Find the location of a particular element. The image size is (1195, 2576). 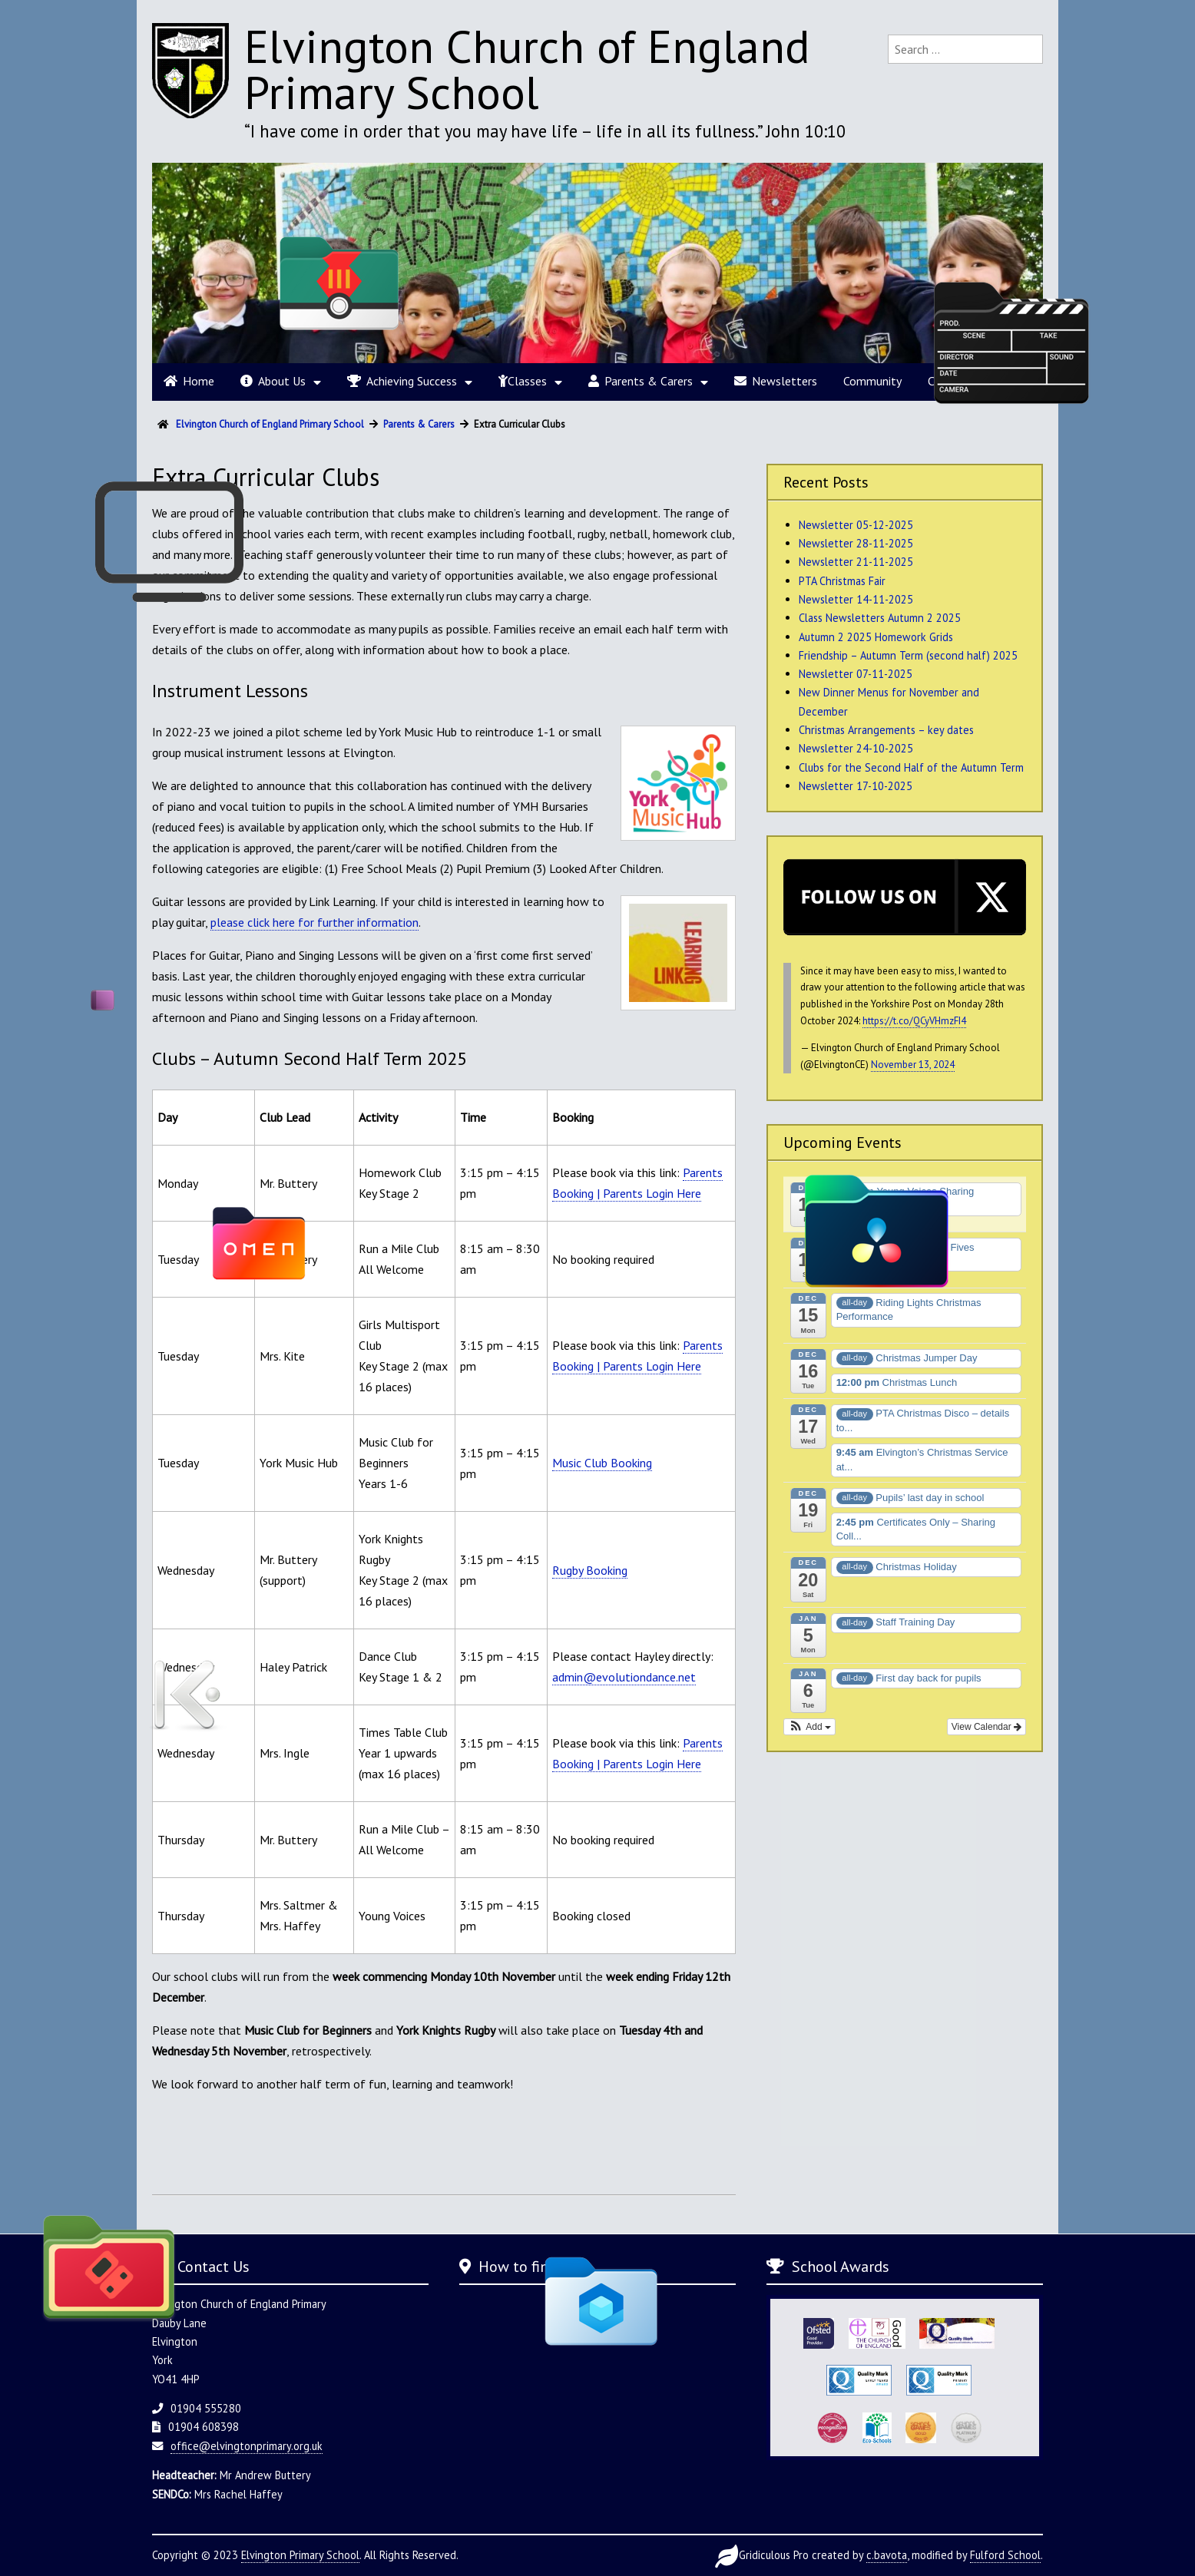

open folder containing microsoft dynamics 365 remote assist files is located at coordinates (601, 2304).